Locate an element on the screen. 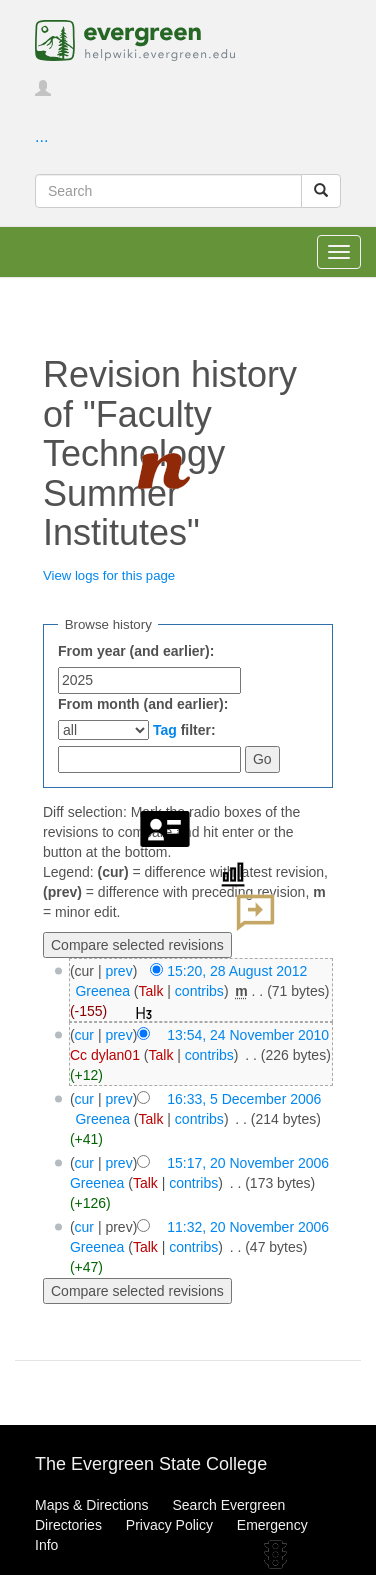 Image resolution: width=376 pixels, height=1575 pixels. view your profile or identification details is located at coordinates (165, 829).